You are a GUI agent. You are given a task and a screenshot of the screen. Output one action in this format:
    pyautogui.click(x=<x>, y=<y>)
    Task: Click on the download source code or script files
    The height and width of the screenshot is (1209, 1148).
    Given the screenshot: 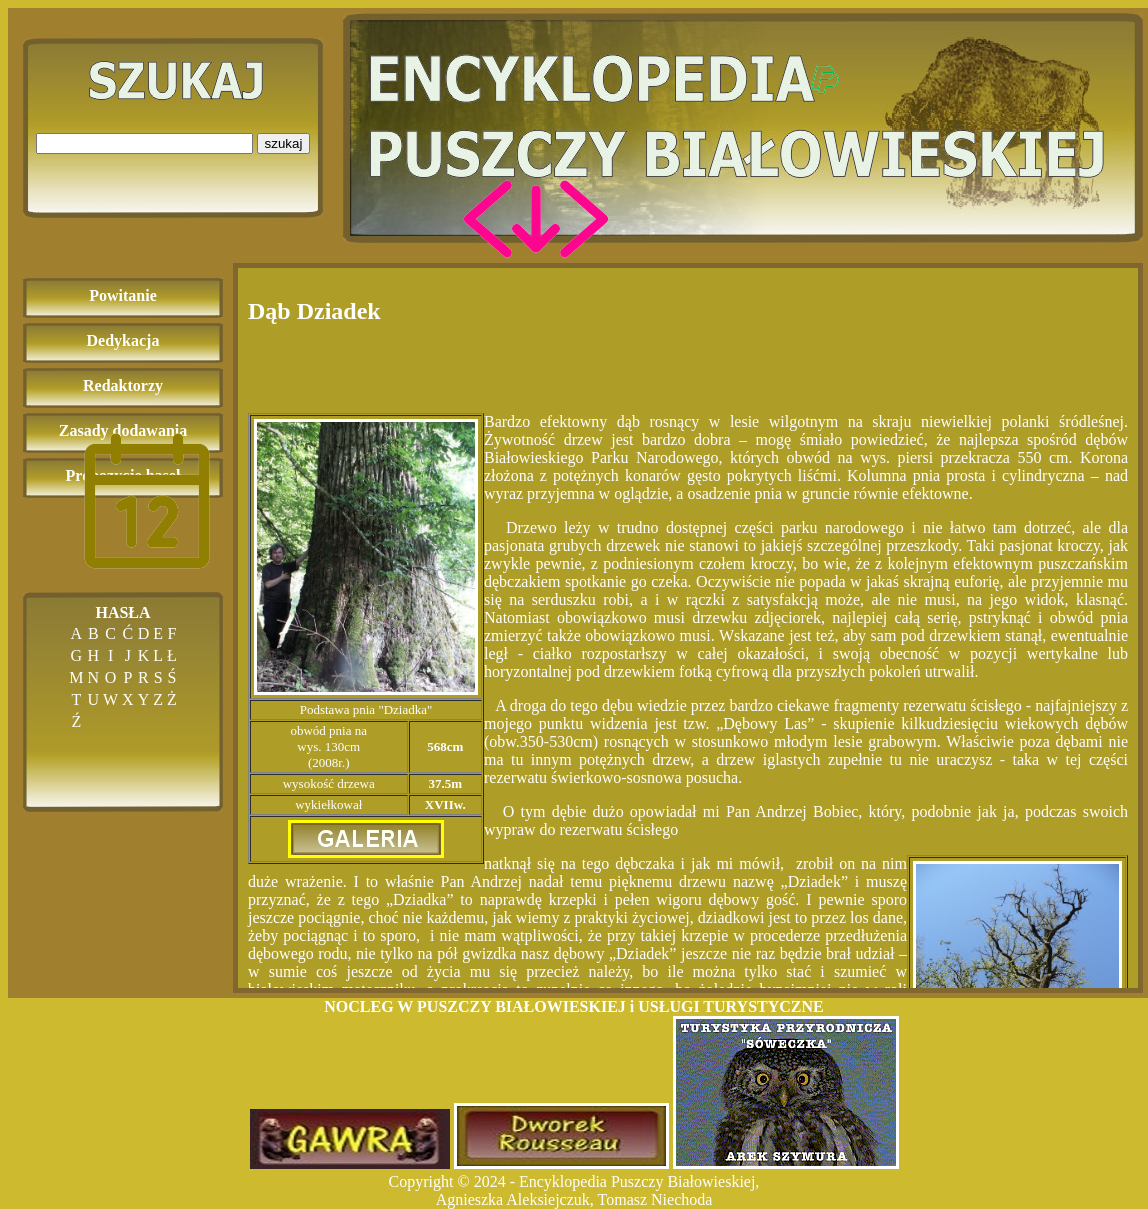 What is the action you would take?
    pyautogui.click(x=536, y=219)
    